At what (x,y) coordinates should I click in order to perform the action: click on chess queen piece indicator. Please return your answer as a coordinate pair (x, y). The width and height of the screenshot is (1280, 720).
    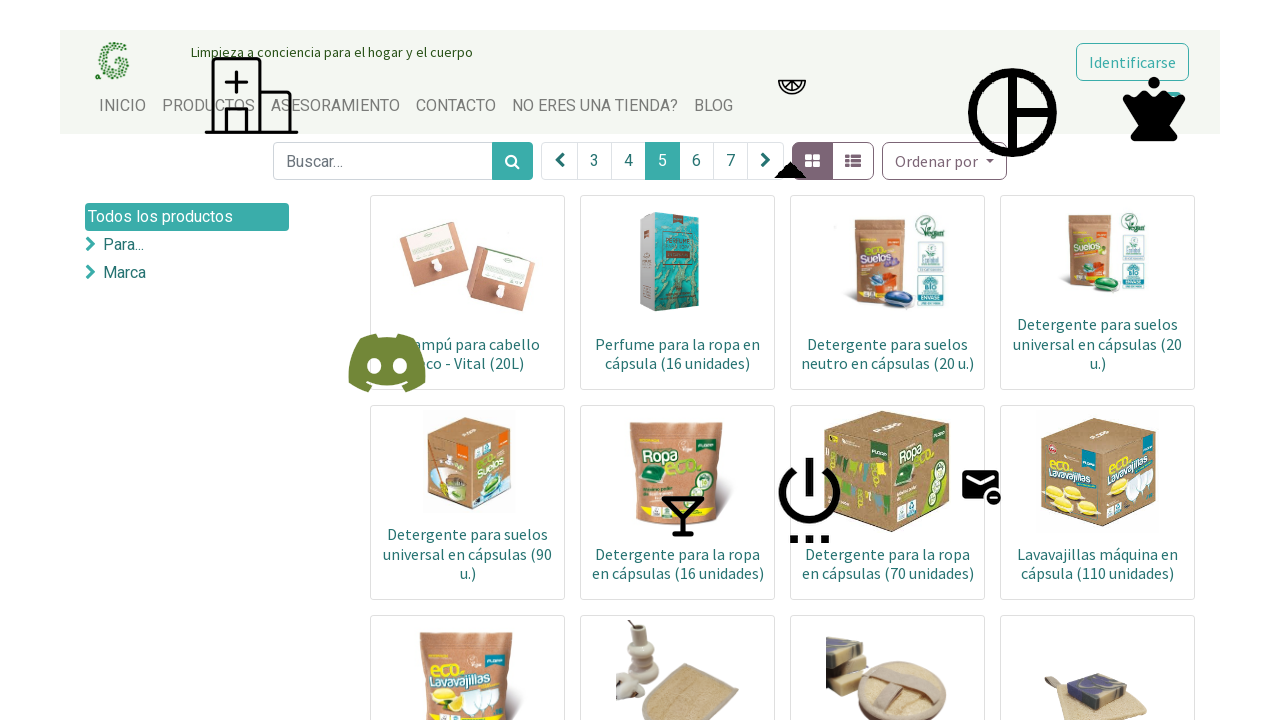
    Looking at the image, I should click on (1154, 110).